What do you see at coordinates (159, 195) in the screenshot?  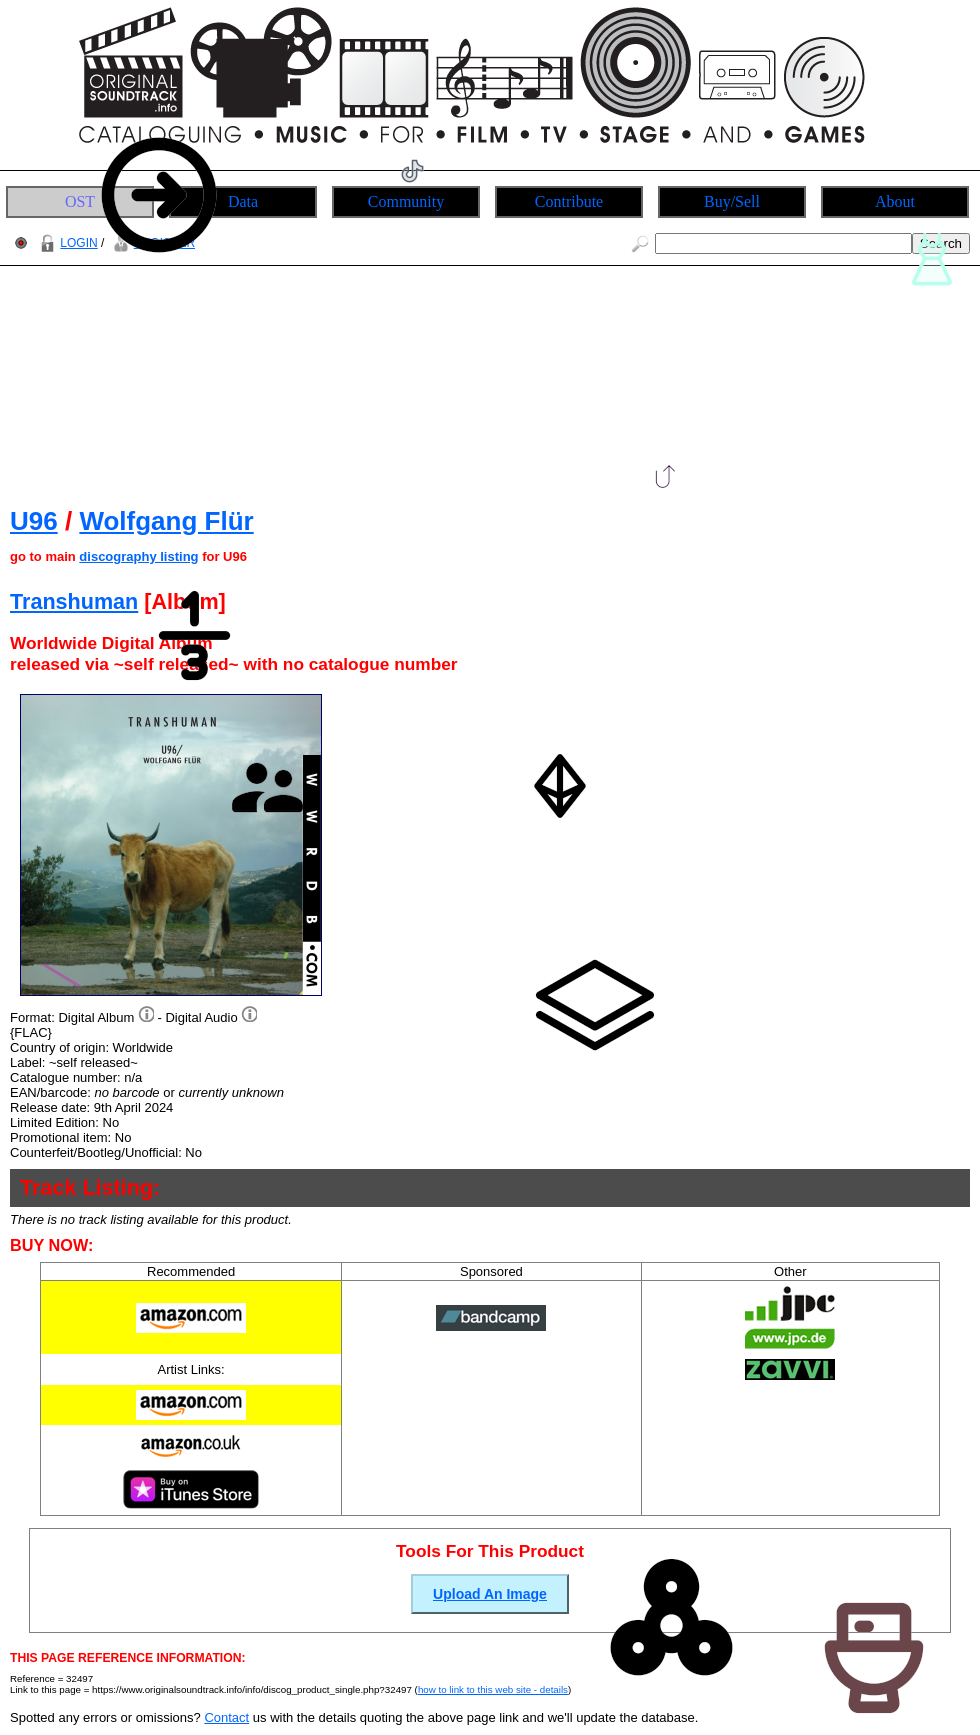 I see `go to next step or screen` at bounding box center [159, 195].